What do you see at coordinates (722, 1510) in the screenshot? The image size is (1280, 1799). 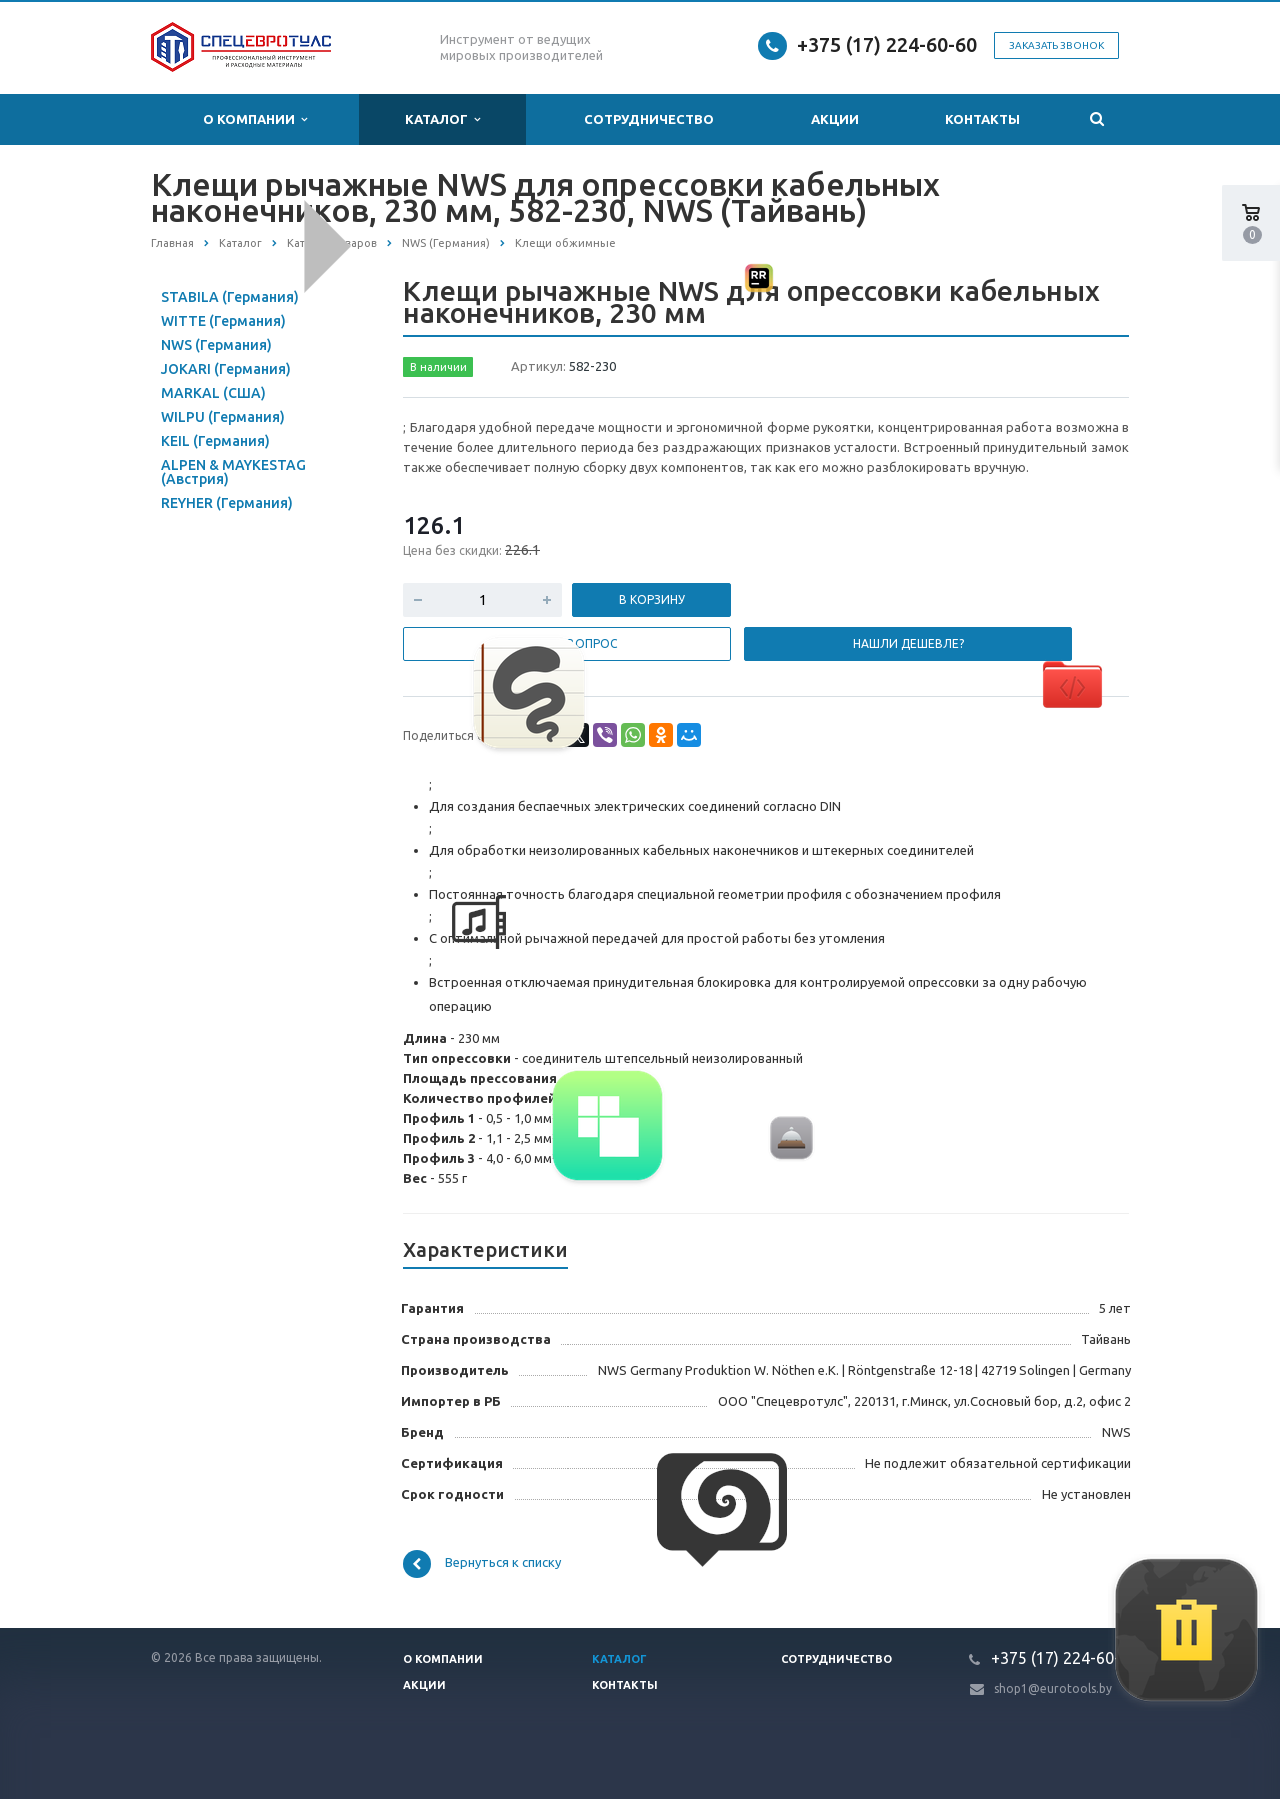 I see `open fractal messaging app` at bounding box center [722, 1510].